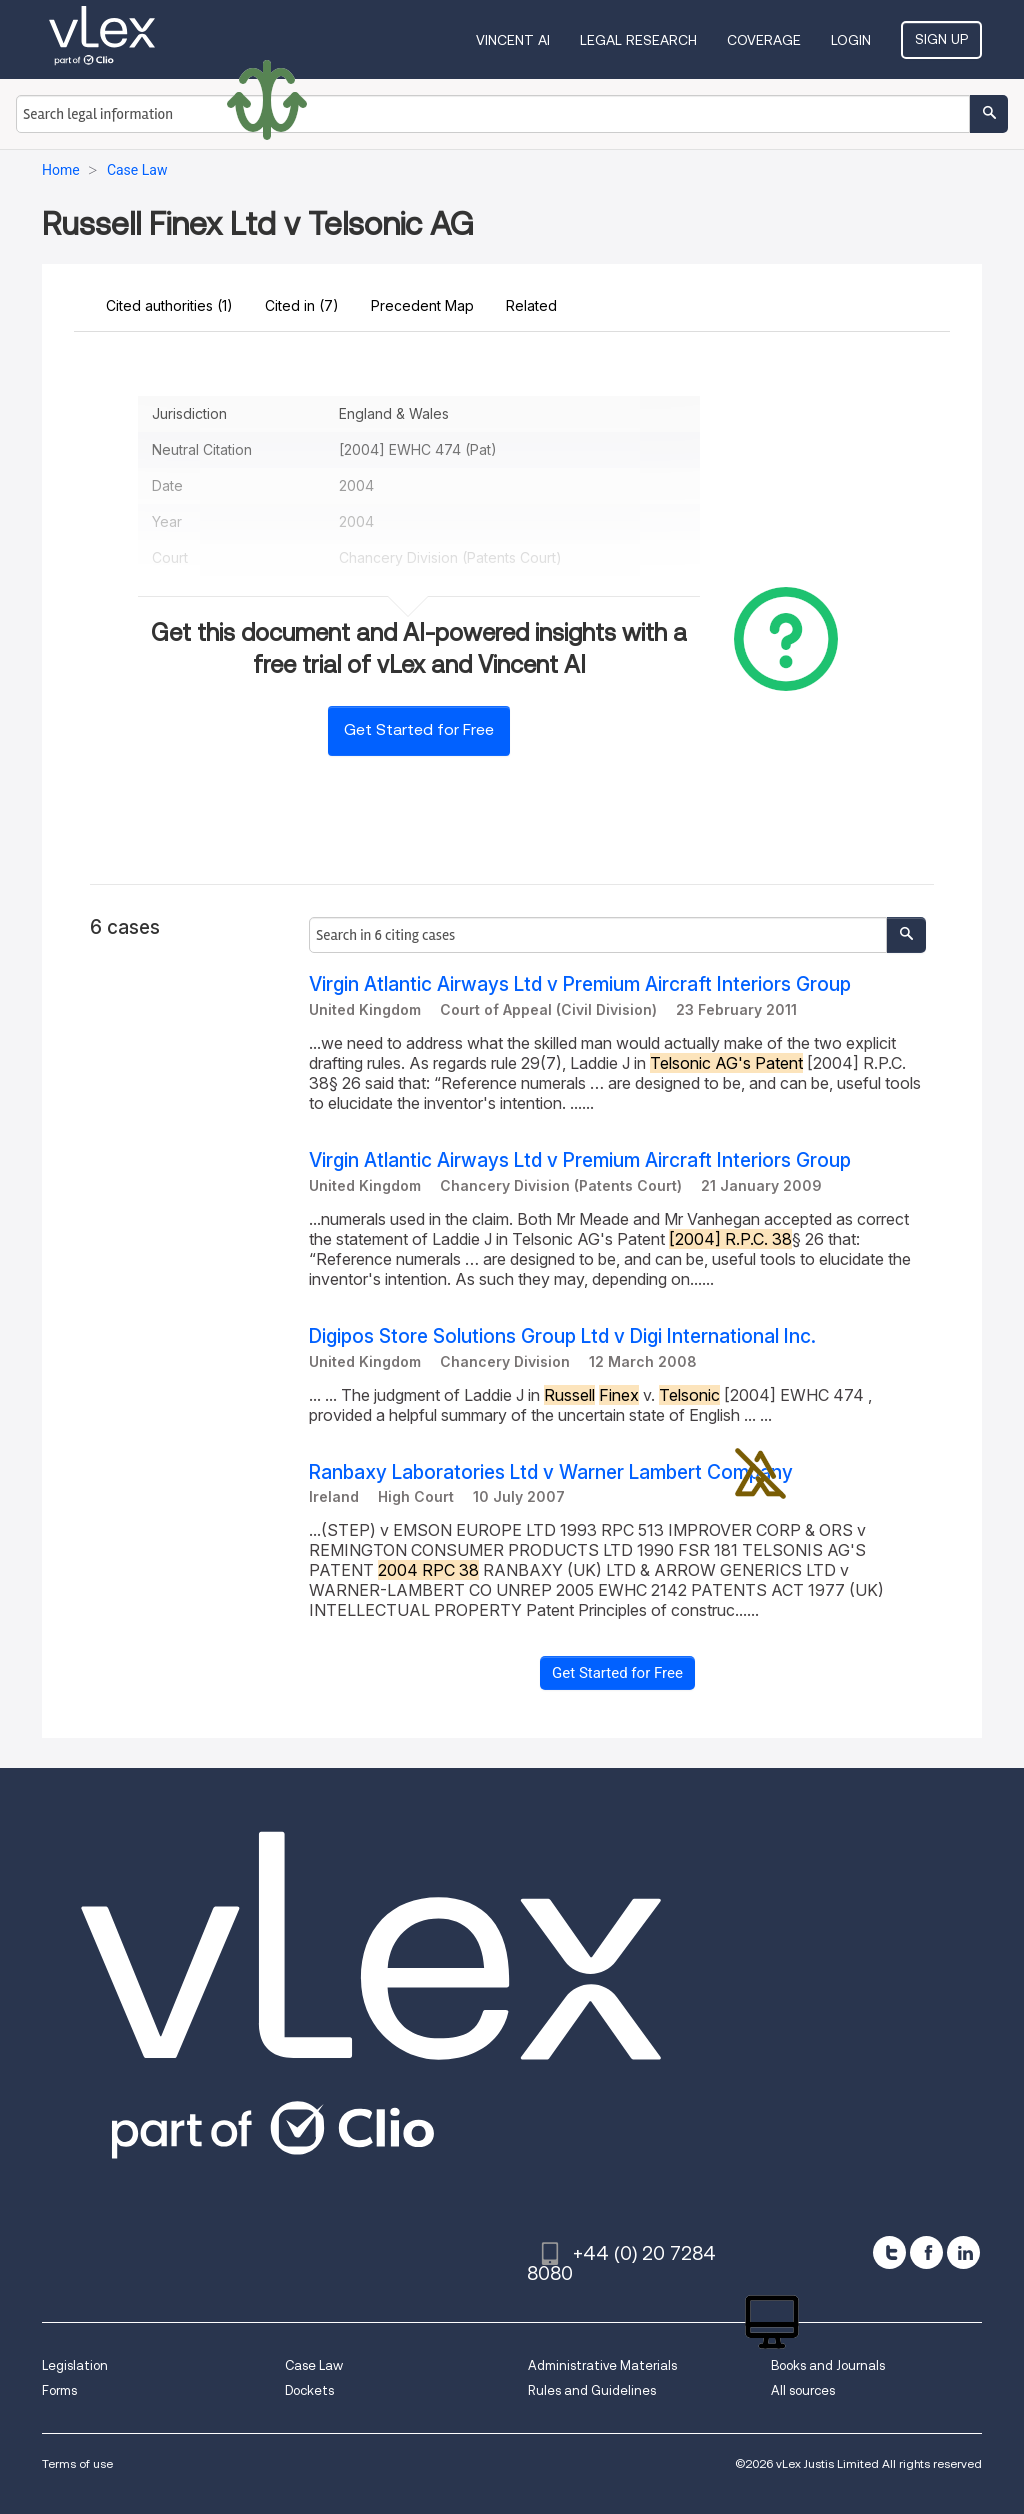  I want to click on camping site unavailable or closed, so click(760, 1473).